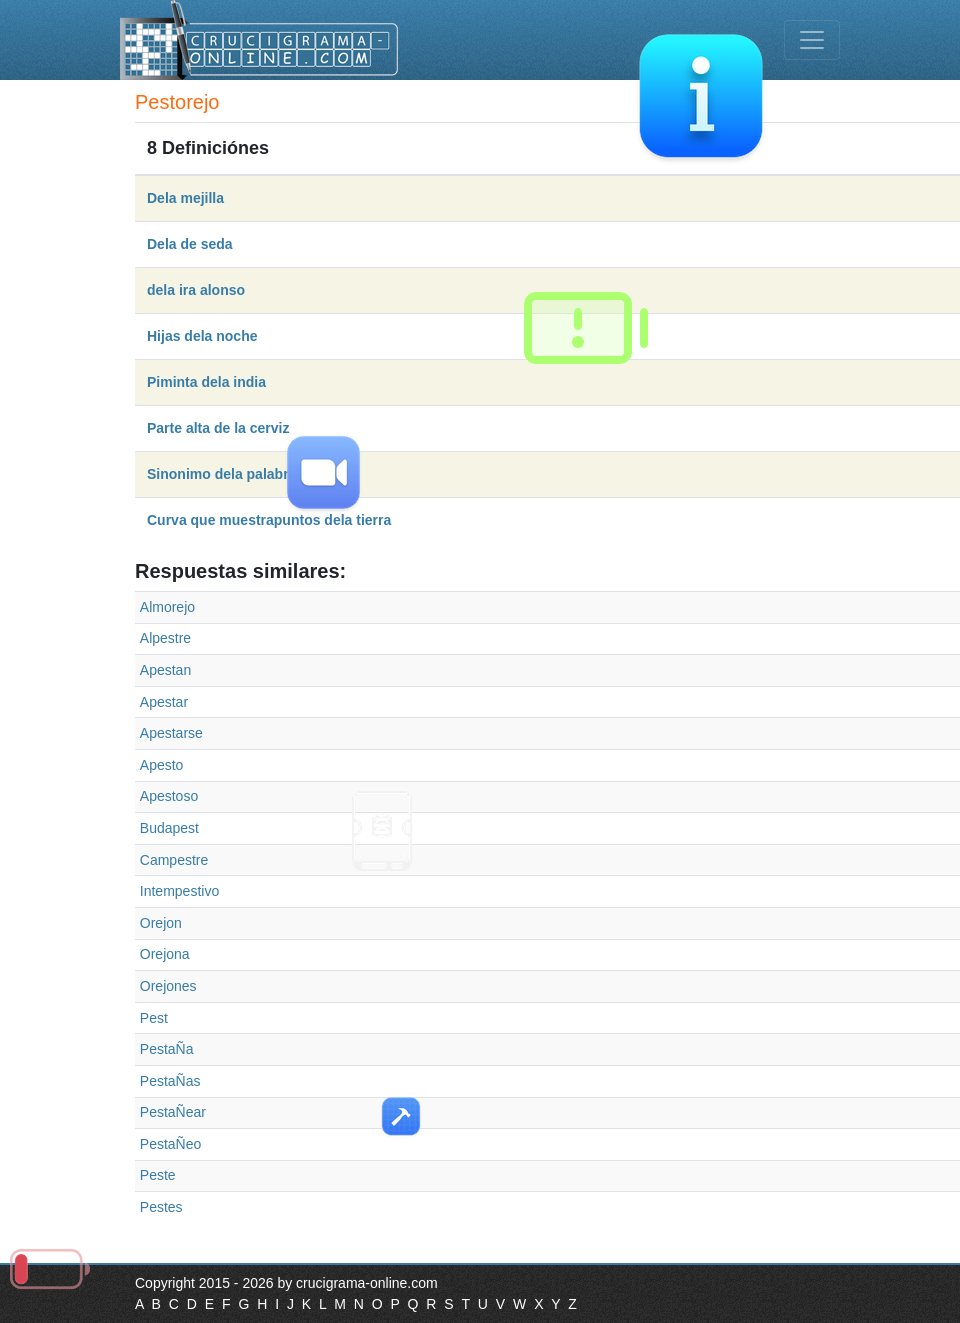 The image size is (960, 1323). I want to click on indicates low battery warning, so click(584, 328).